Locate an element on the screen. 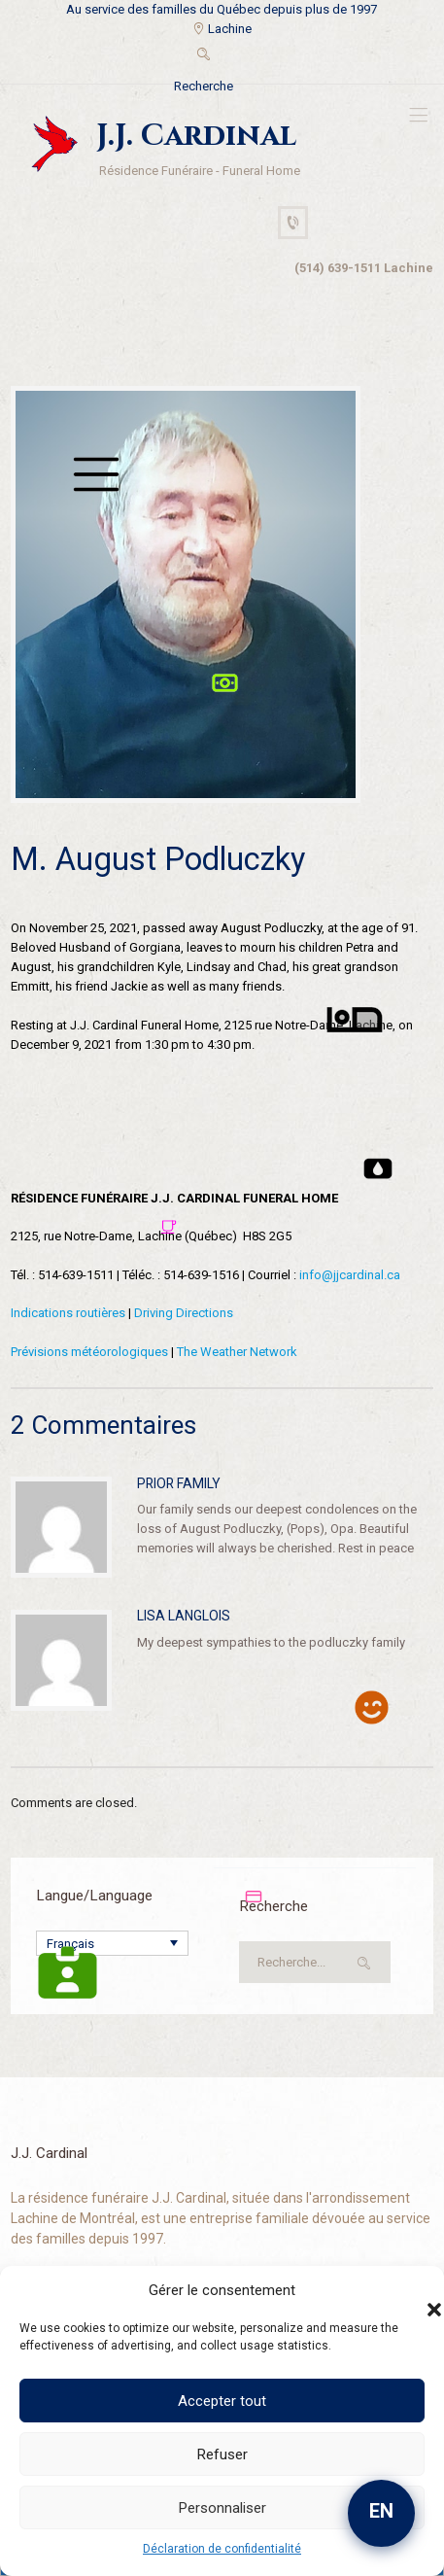  make a payment or transaction is located at coordinates (224, 682).